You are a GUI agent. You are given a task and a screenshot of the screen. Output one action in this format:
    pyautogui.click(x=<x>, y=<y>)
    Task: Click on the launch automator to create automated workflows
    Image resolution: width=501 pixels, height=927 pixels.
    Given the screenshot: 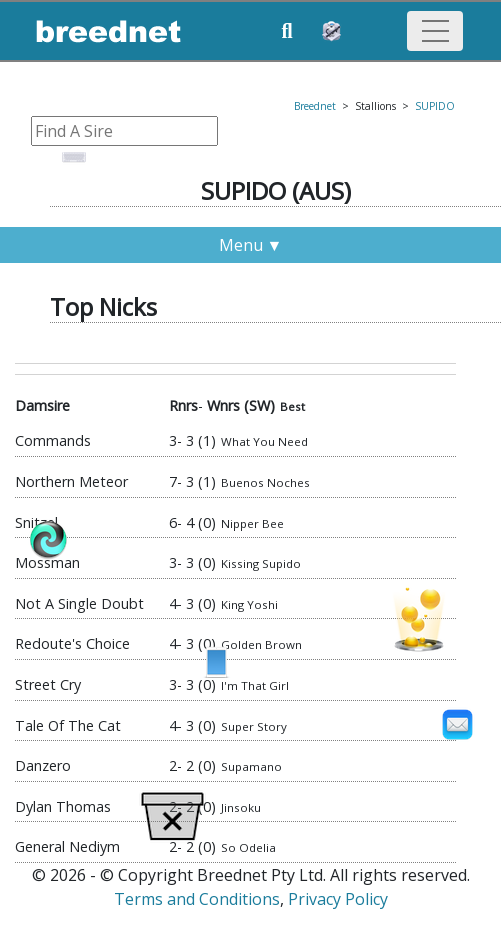 What is the action you would take?
    pyautogui.click(x=331, y=31)
    